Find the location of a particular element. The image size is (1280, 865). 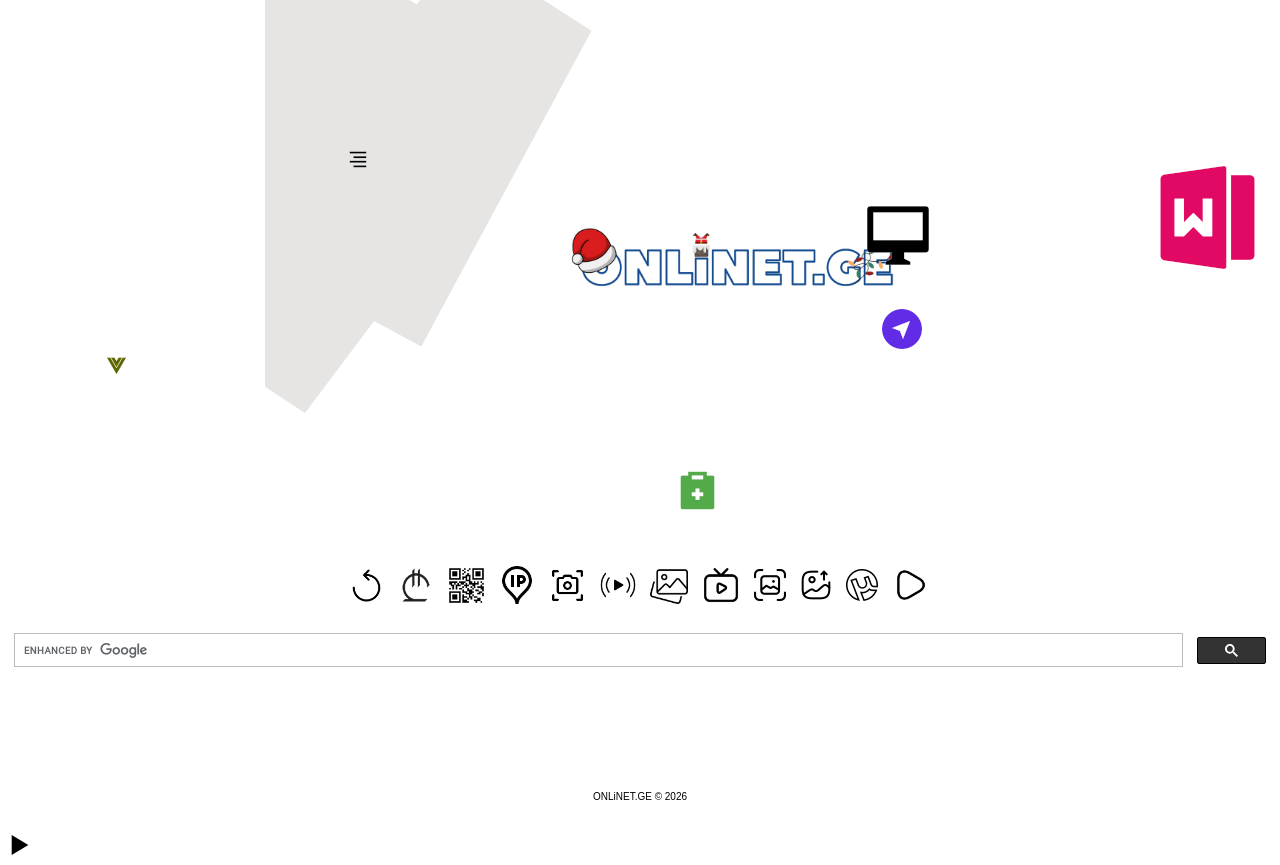

mac desktop or imac device is located at coordinates (898, 234).